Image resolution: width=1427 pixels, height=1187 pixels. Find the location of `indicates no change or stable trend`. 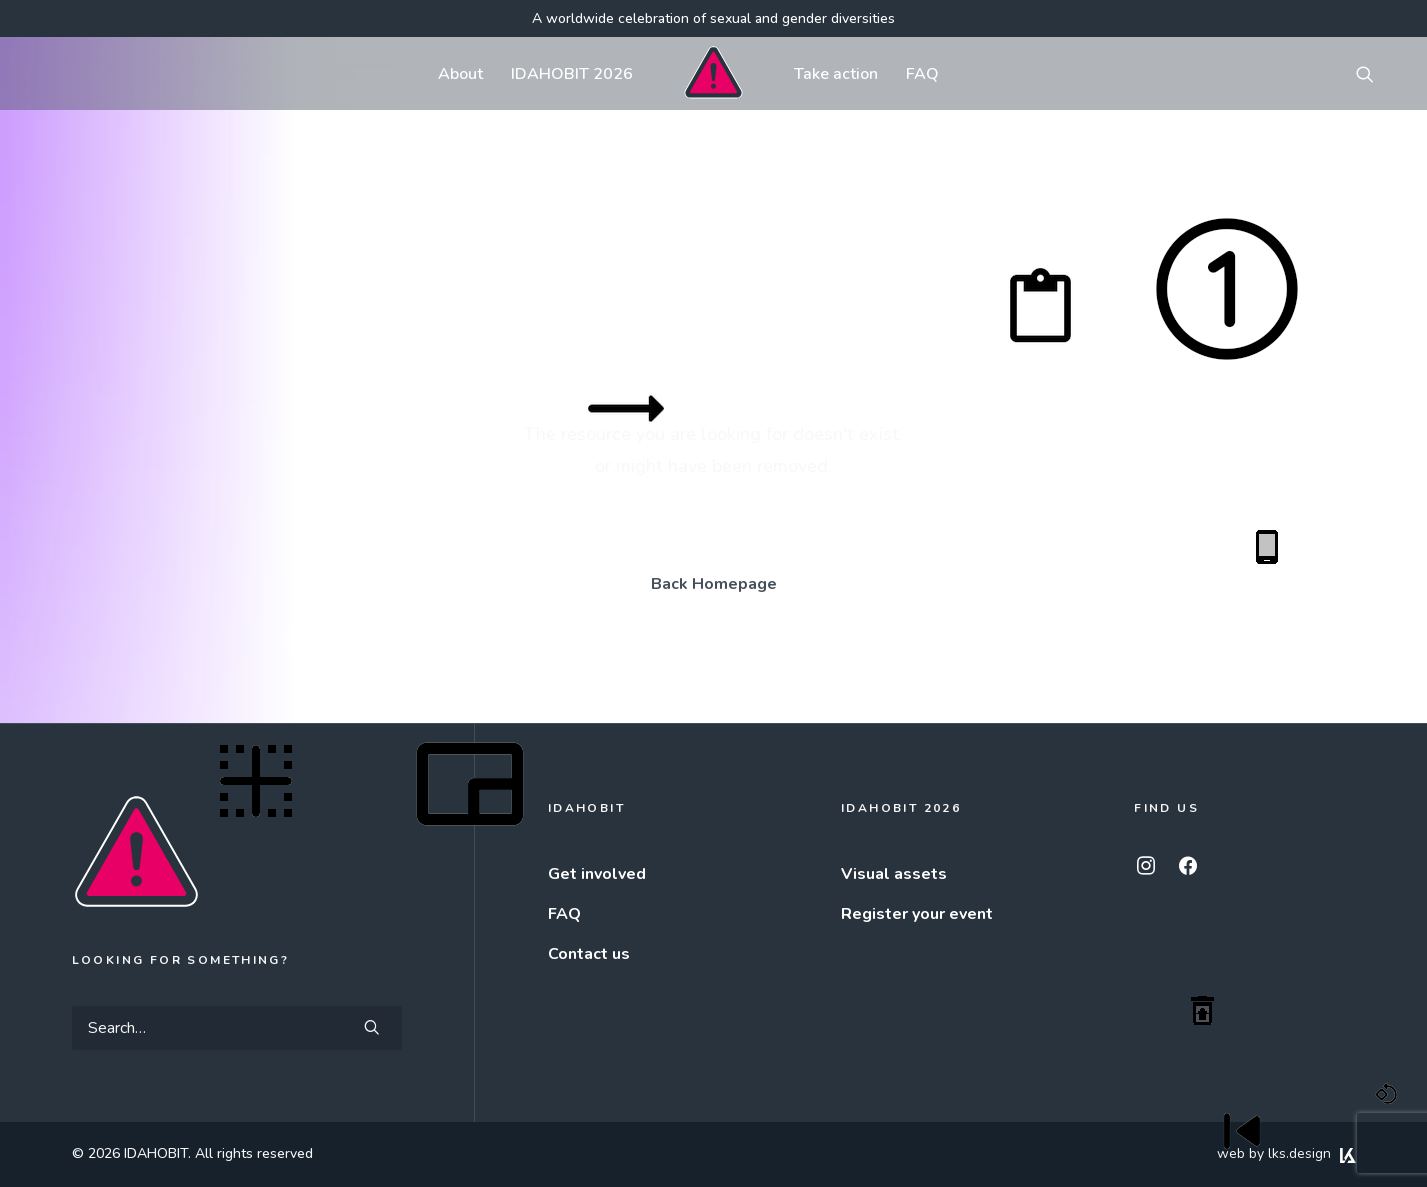

indicates no change or stable trend is located at coordinates (624, 408).